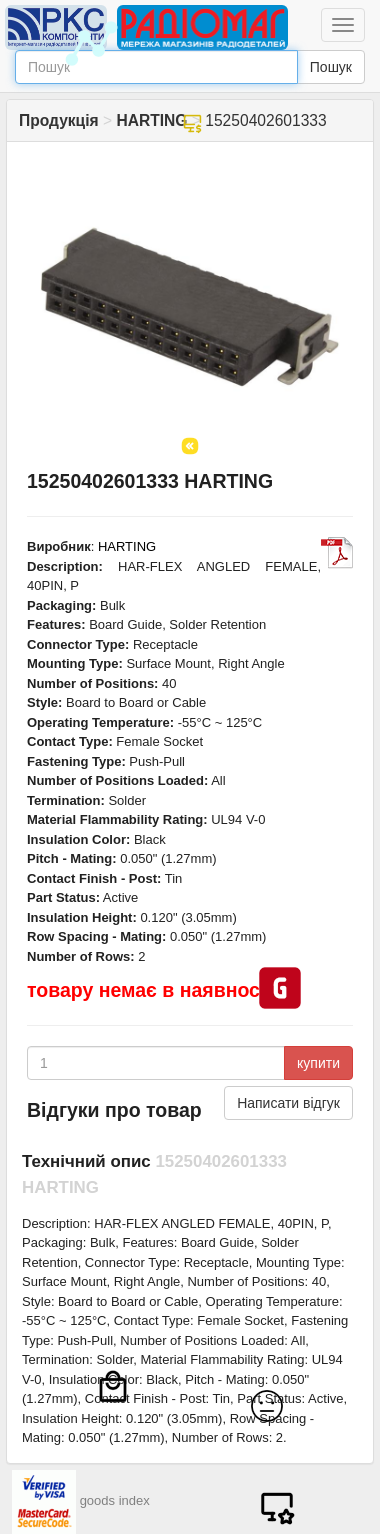 Image resolution: width=380 pixels, height=1534 pixels. Describe the element at coordinates (113, 1387) in the screenshot. I see `access shopping or retail features` at that location.